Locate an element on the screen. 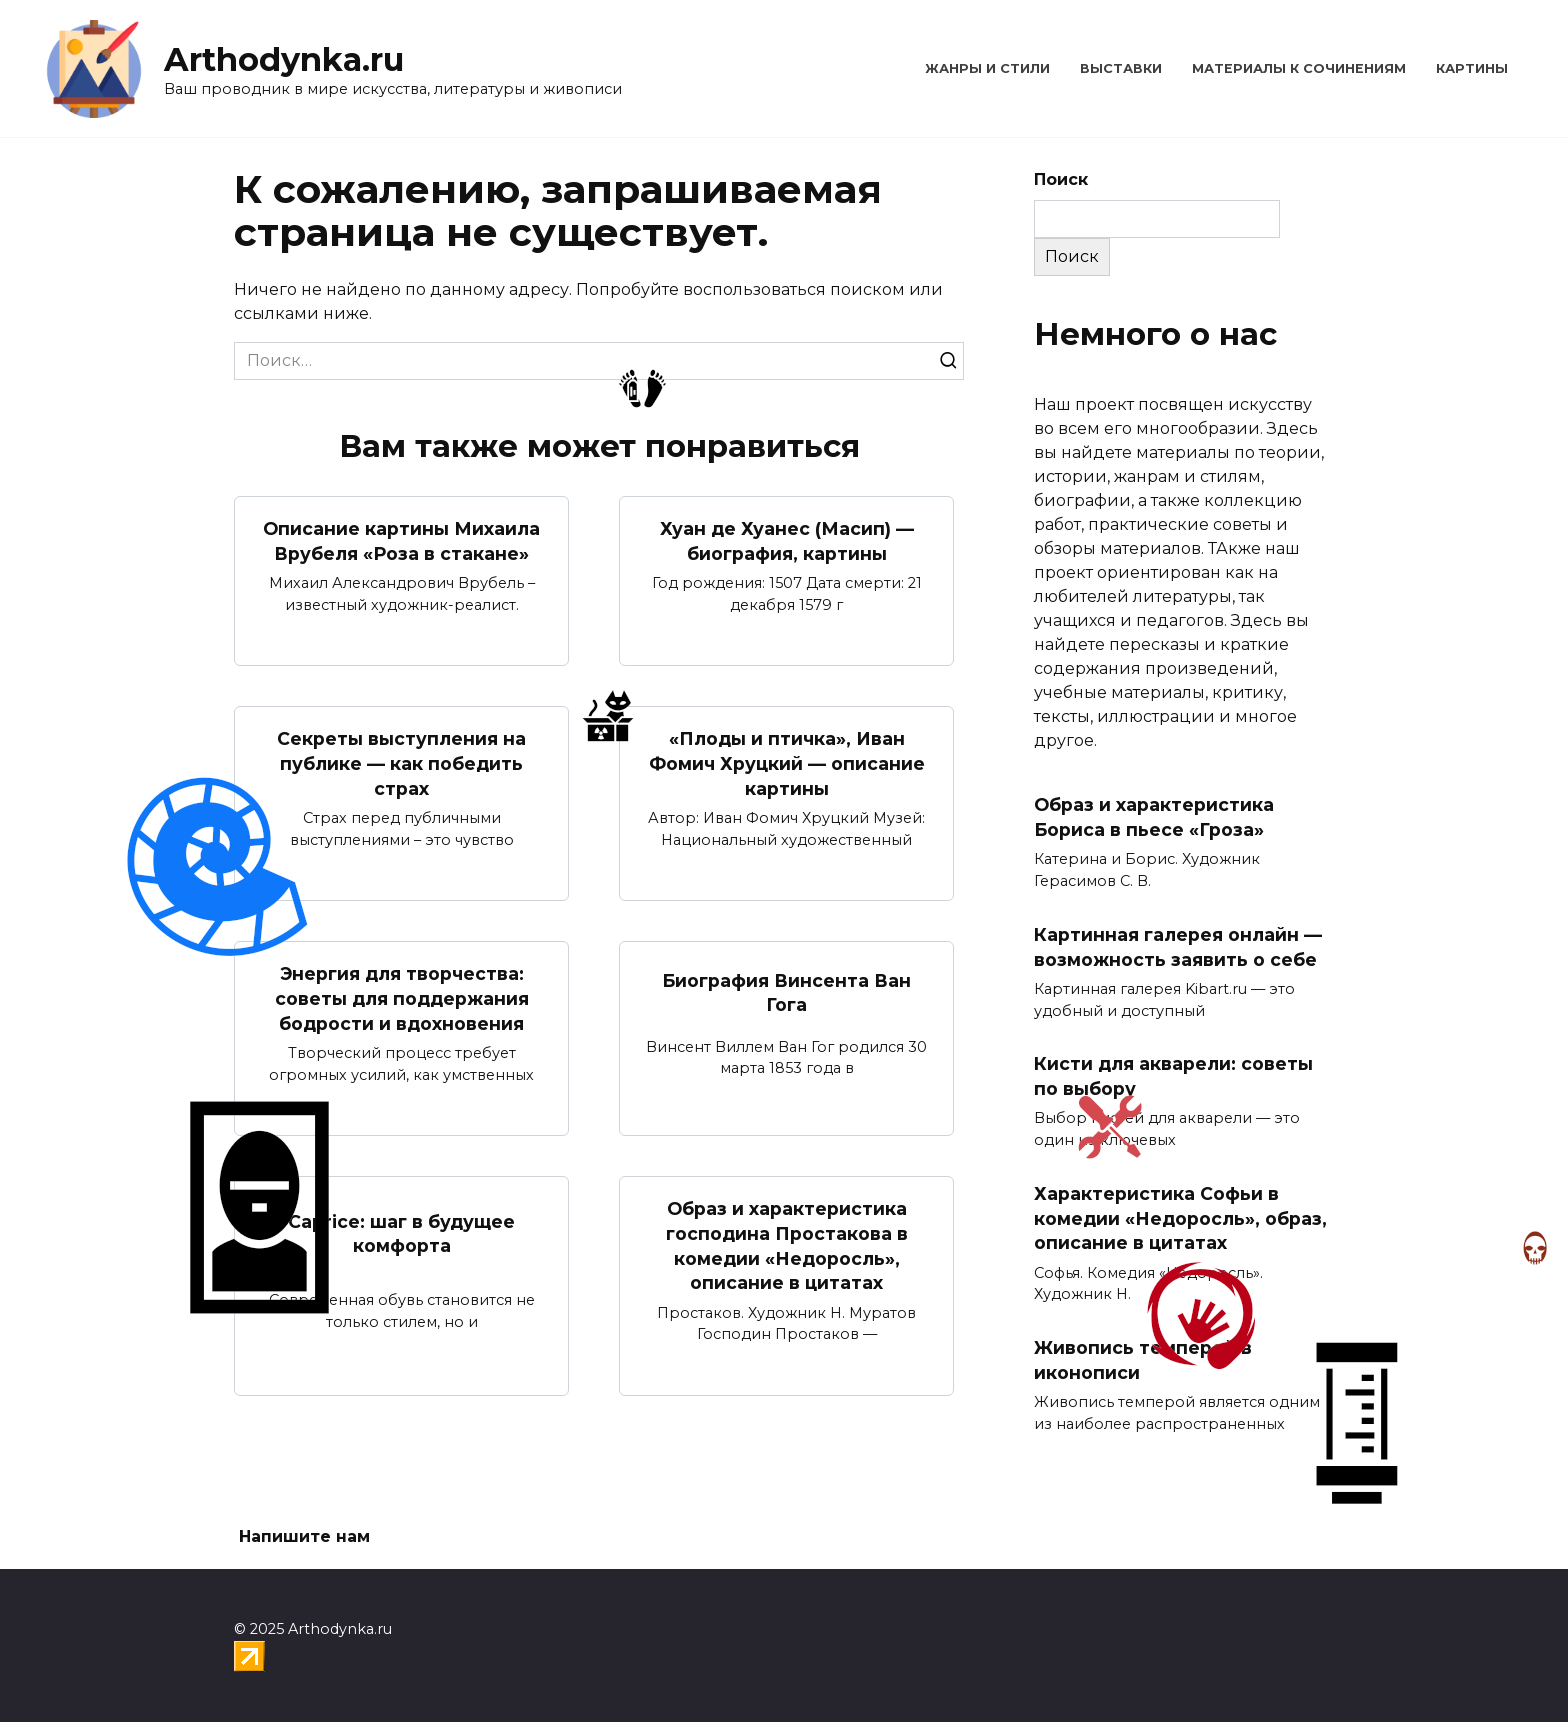  view fossil collection or paleontology items is located at coordinates (217, 867).